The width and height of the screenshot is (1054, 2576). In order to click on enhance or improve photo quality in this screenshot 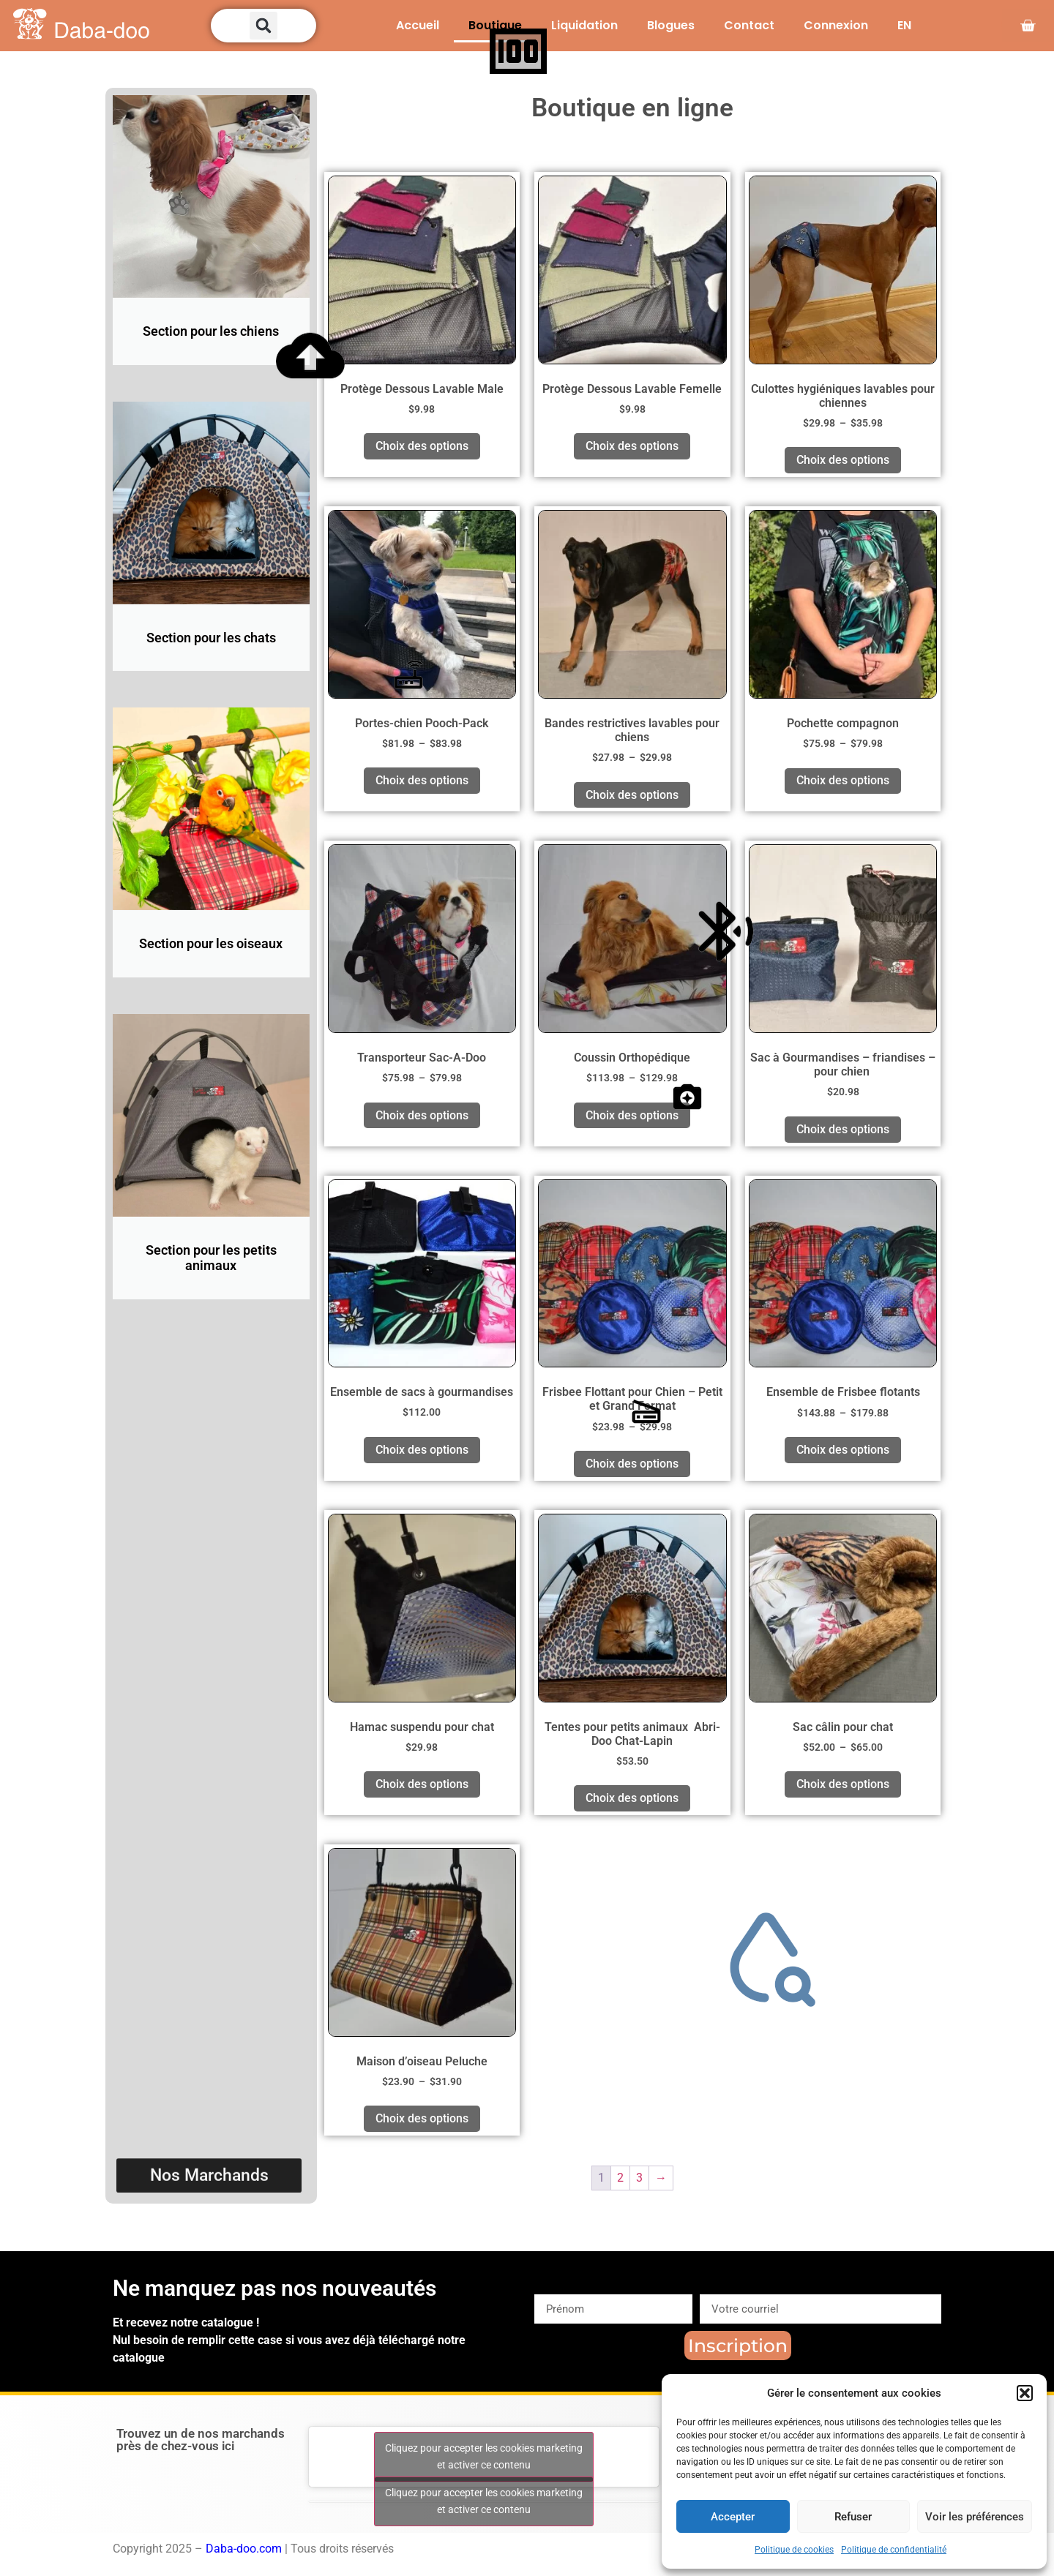, I will do `click(687, 1097)`.